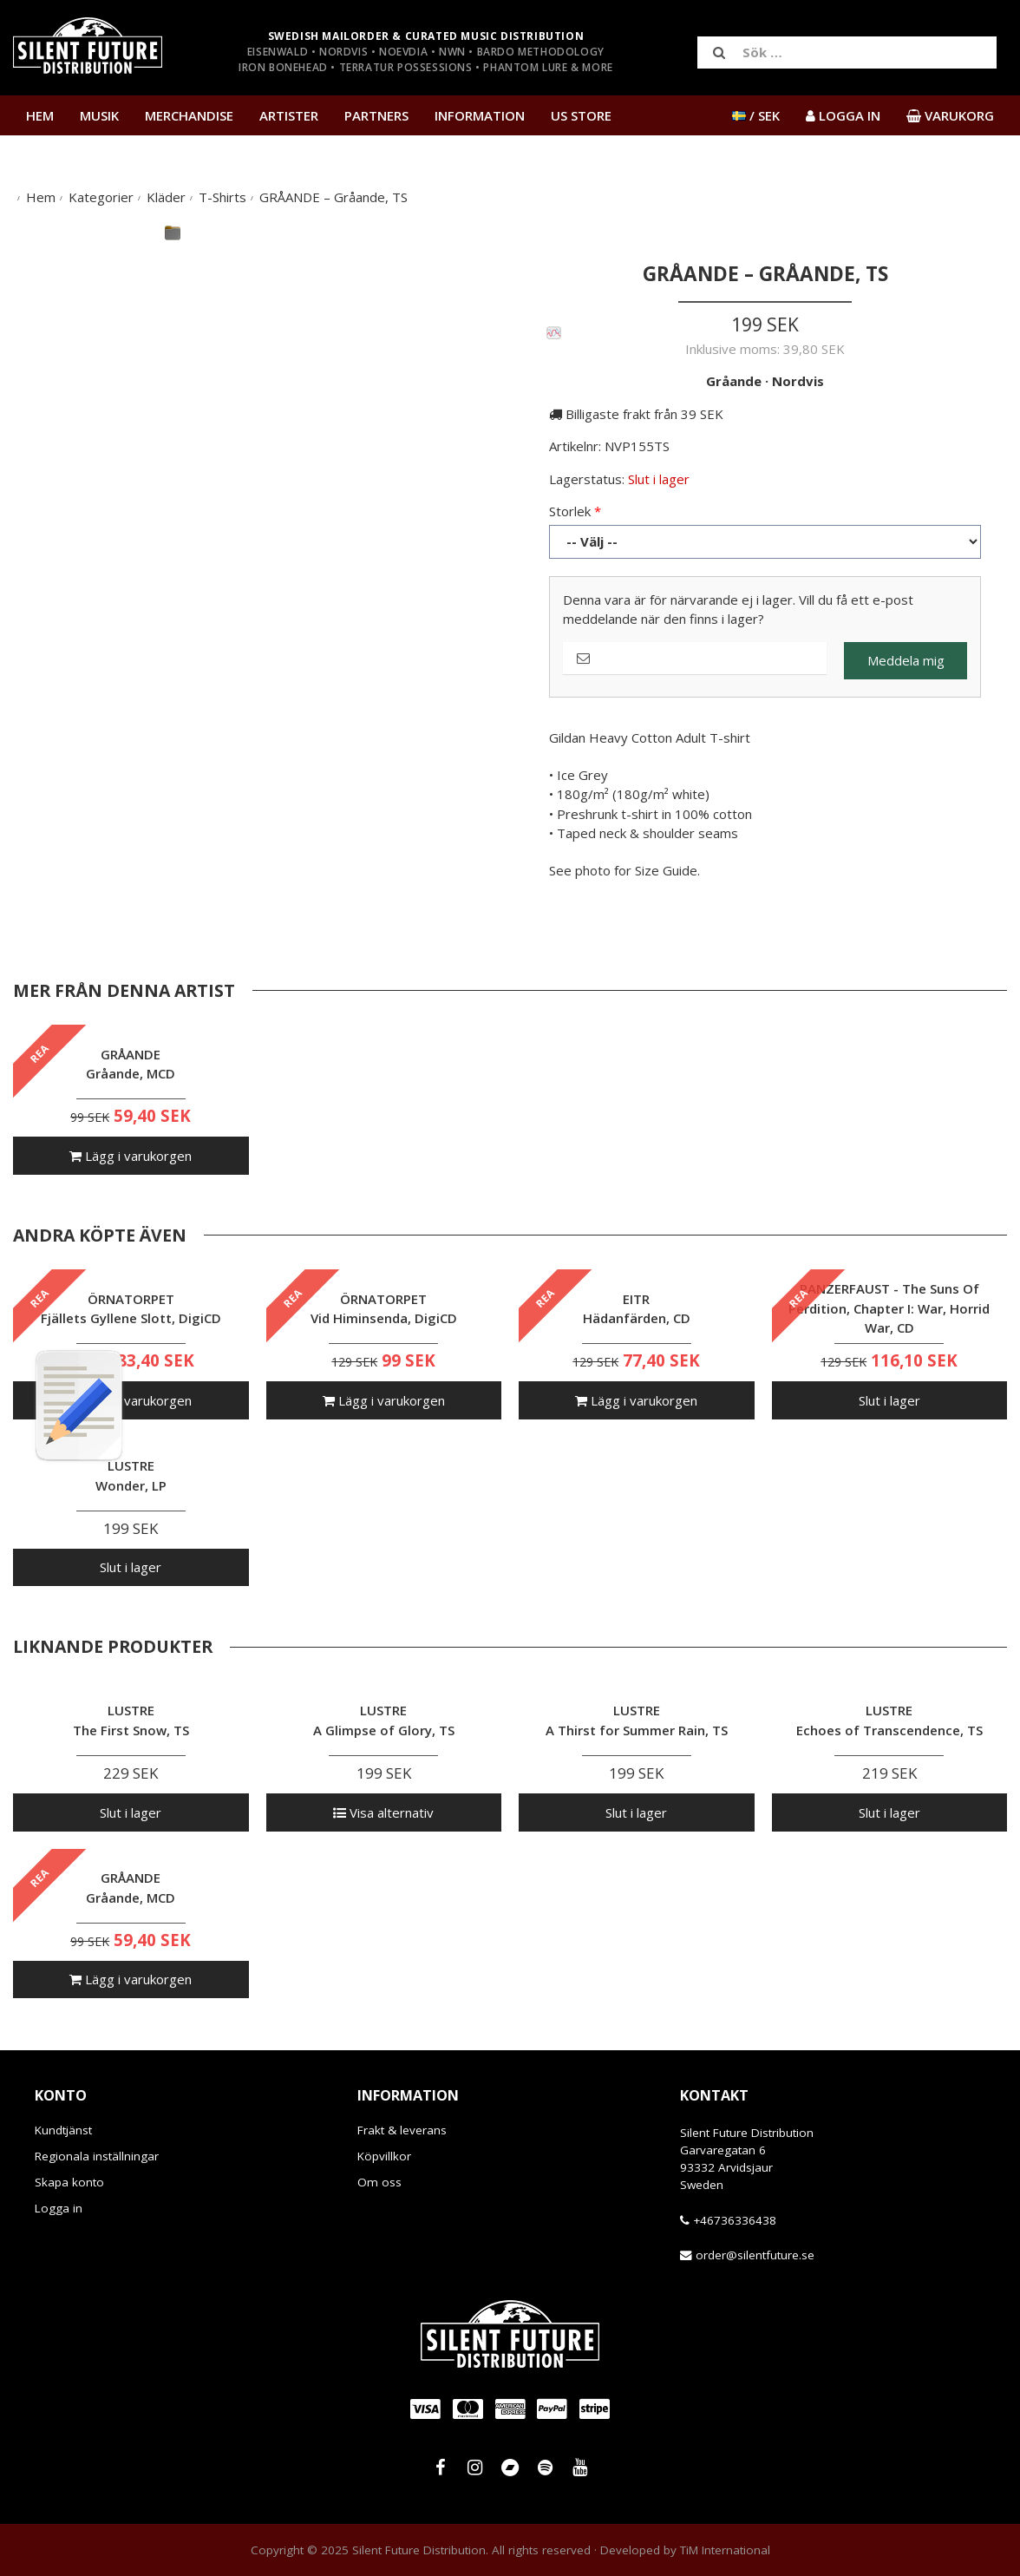 This screenshot has height=2576, width=1020. Describe the element at coordinates (173, 233) in the screenshot. I see `open folder to view contents` at that location.